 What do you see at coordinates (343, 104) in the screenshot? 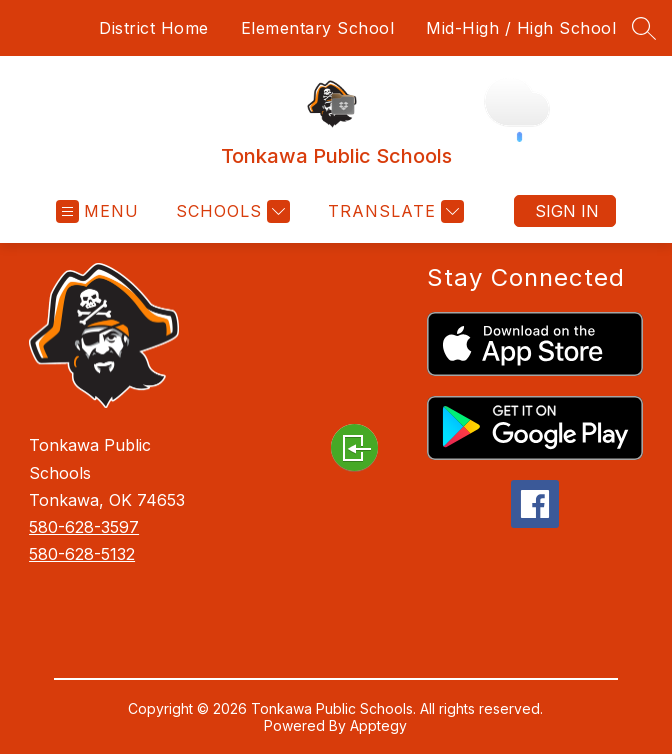
I see `open your dropbox synced folder` at bounding box center [343, 104].